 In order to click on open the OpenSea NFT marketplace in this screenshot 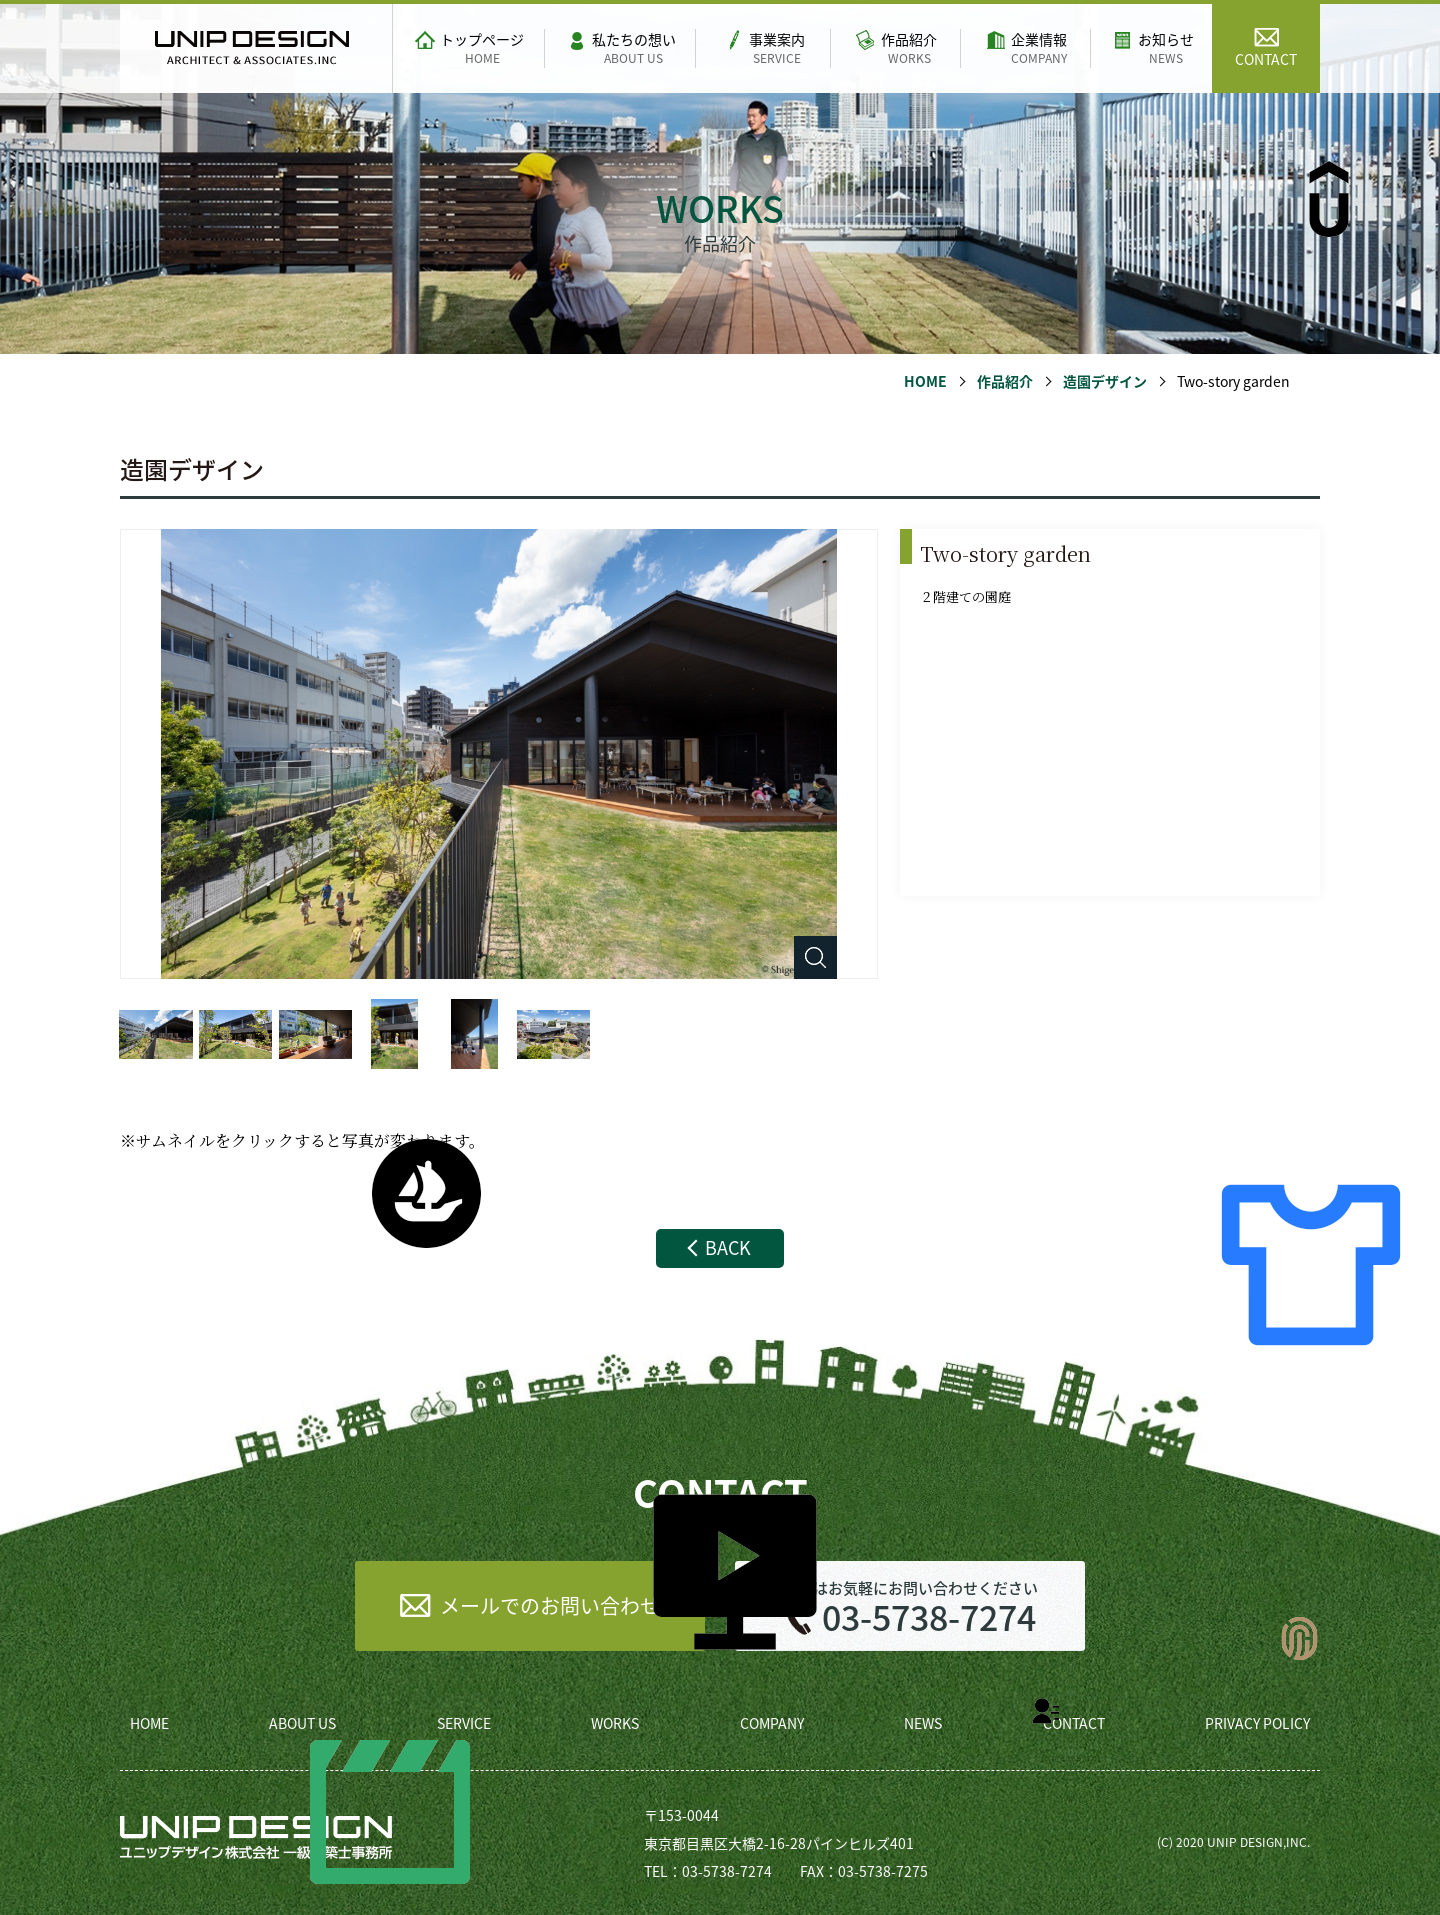, I will do `click(426, 1193)`.